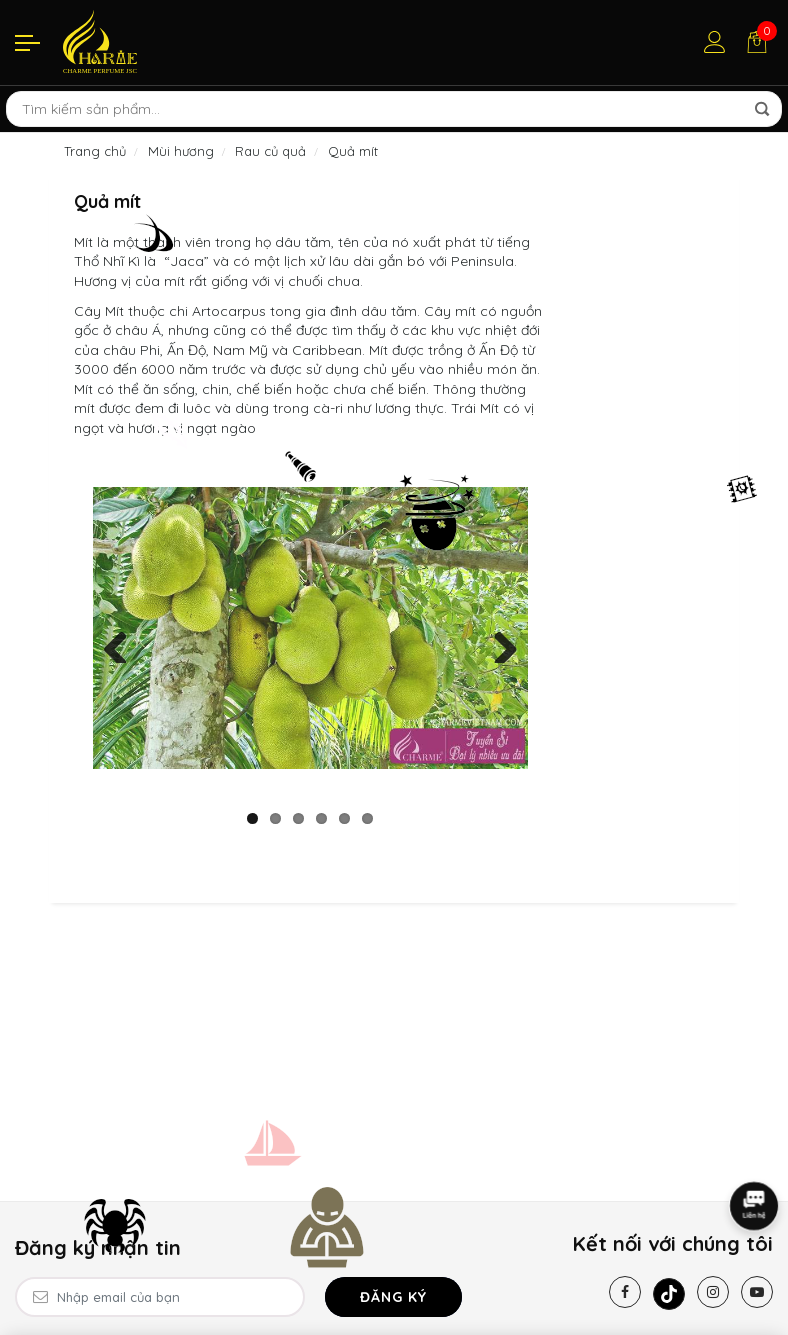 This screenshot has height=1335, width=788. Describe the element at coordinates (115, 1224) in the screenshot. I see `indicates pest or bug-related content` at that location.